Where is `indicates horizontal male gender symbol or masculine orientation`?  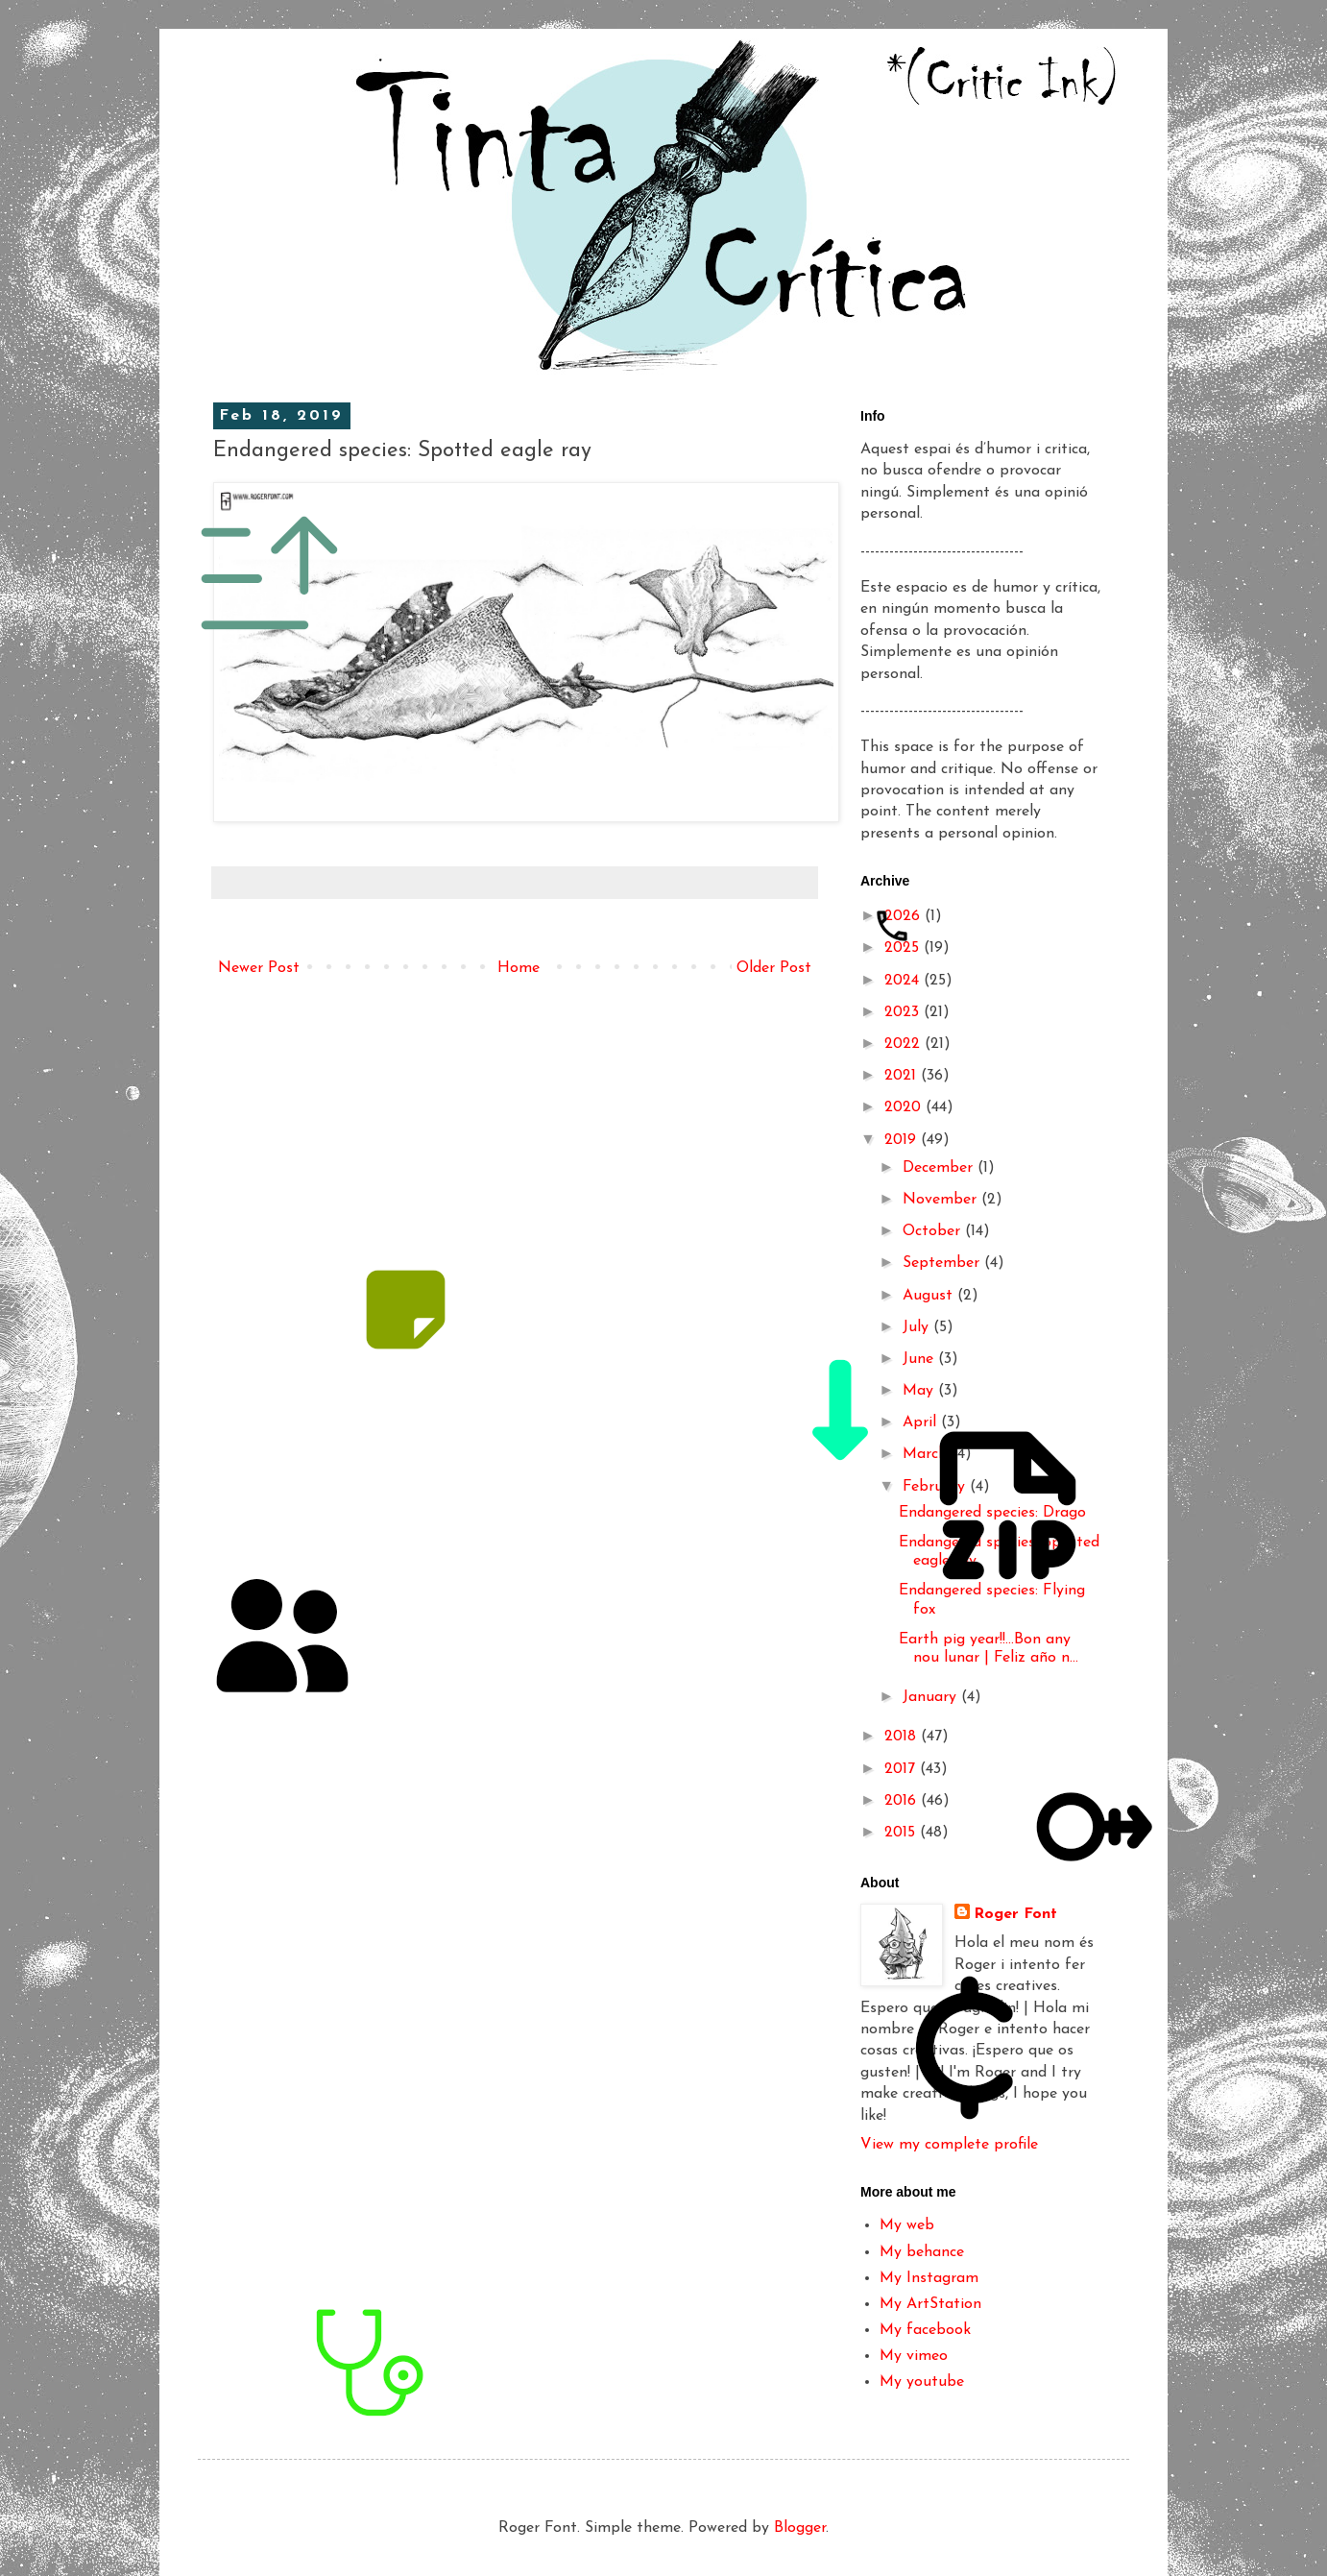 indicates horizontal male gender symbol or masculine orientation is located at coordinates (1093, 1827).